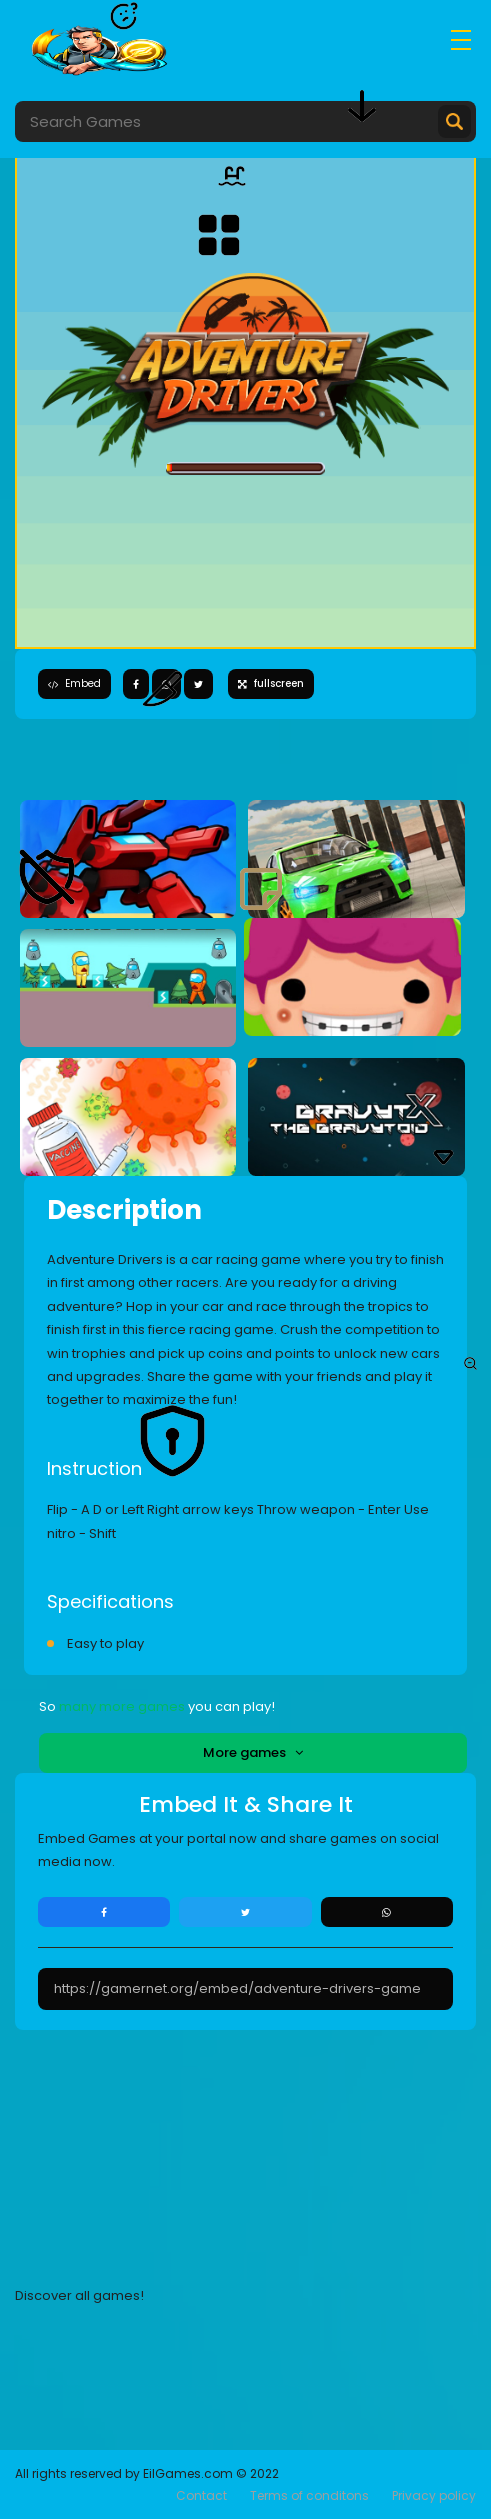 The image size is (491, 2519). Describe the element at coordinates (232, 176) in the screenshot. I see `access pool or swimming facilities` at that location.